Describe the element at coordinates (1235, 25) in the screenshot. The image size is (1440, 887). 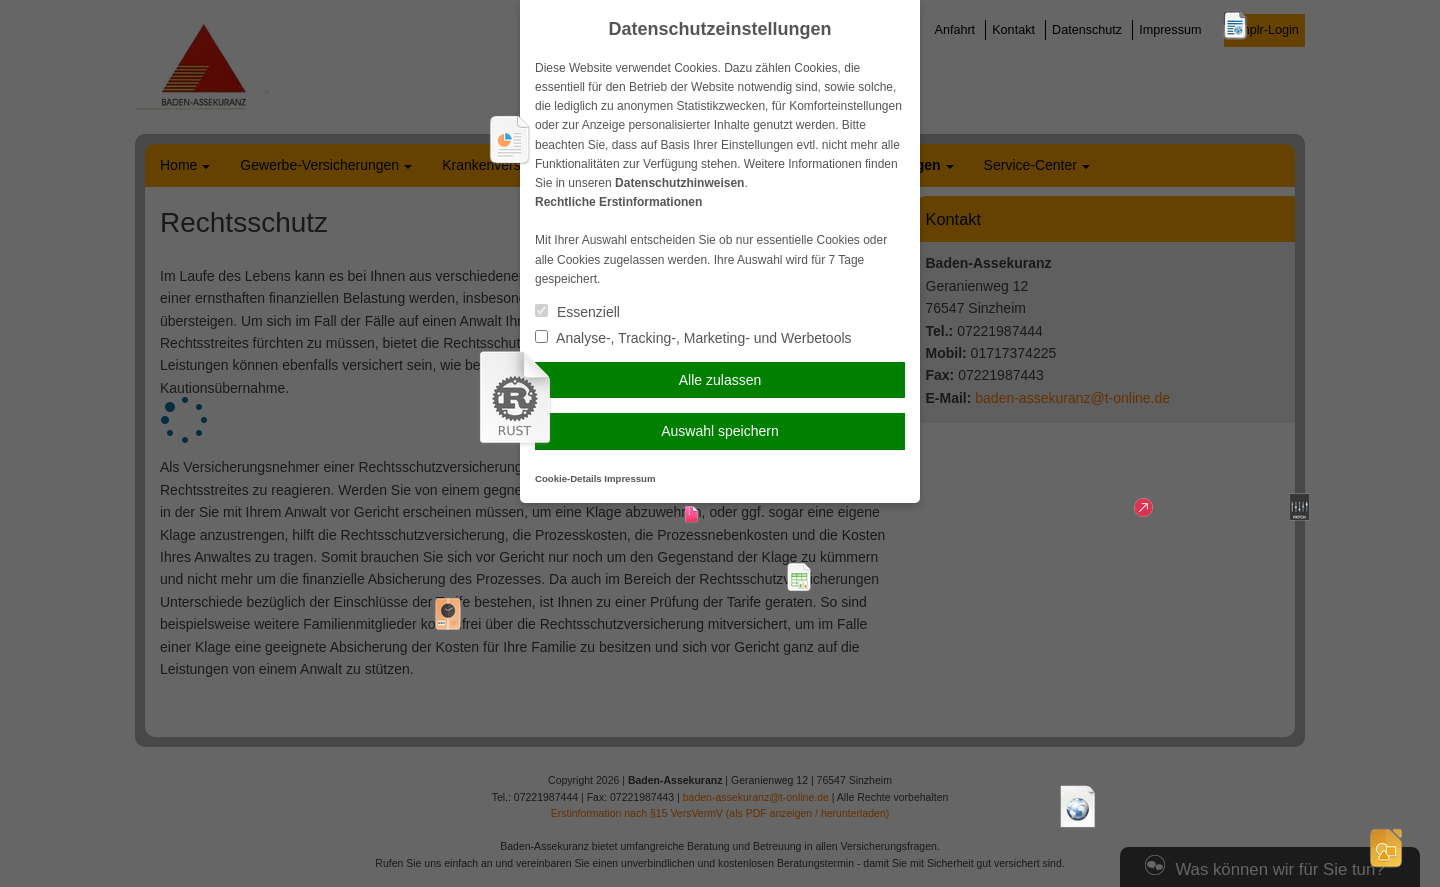
I see `open an opendocument web page file` at that location.